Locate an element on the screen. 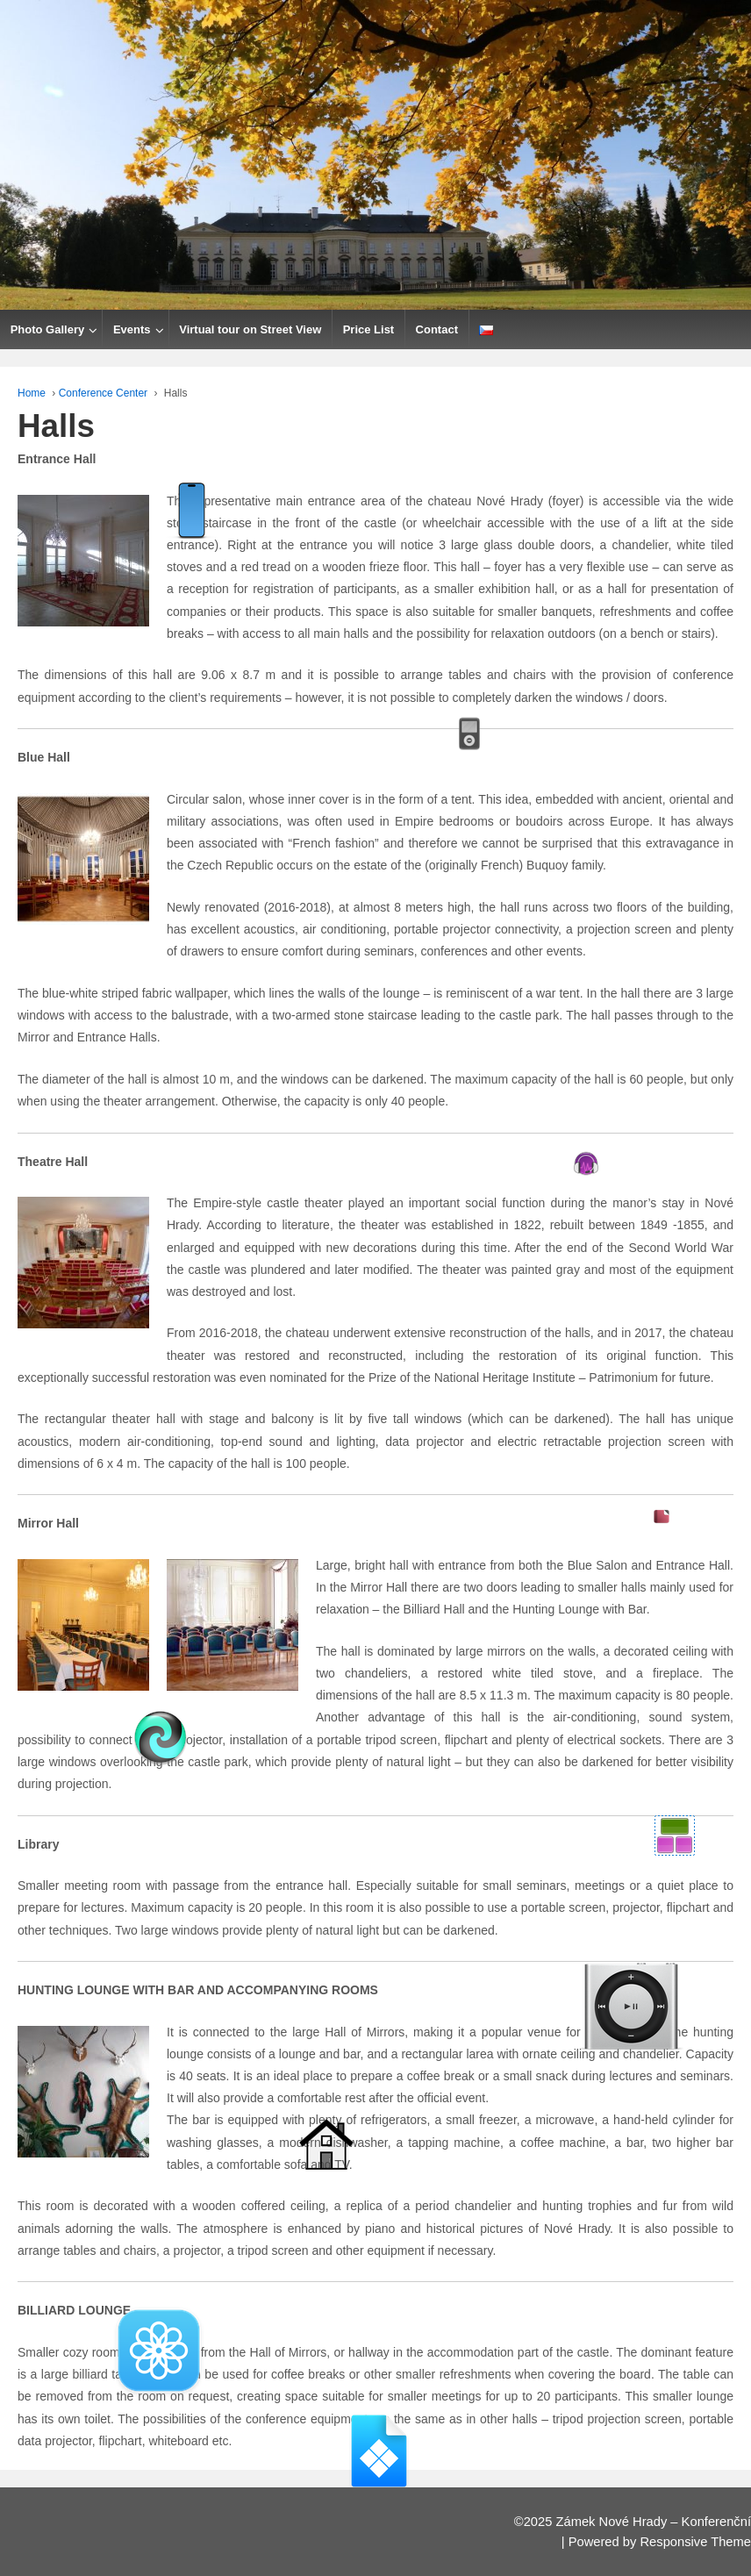  windows control panel file running through wine compatibility layer is located at coordinates (379, 2452).